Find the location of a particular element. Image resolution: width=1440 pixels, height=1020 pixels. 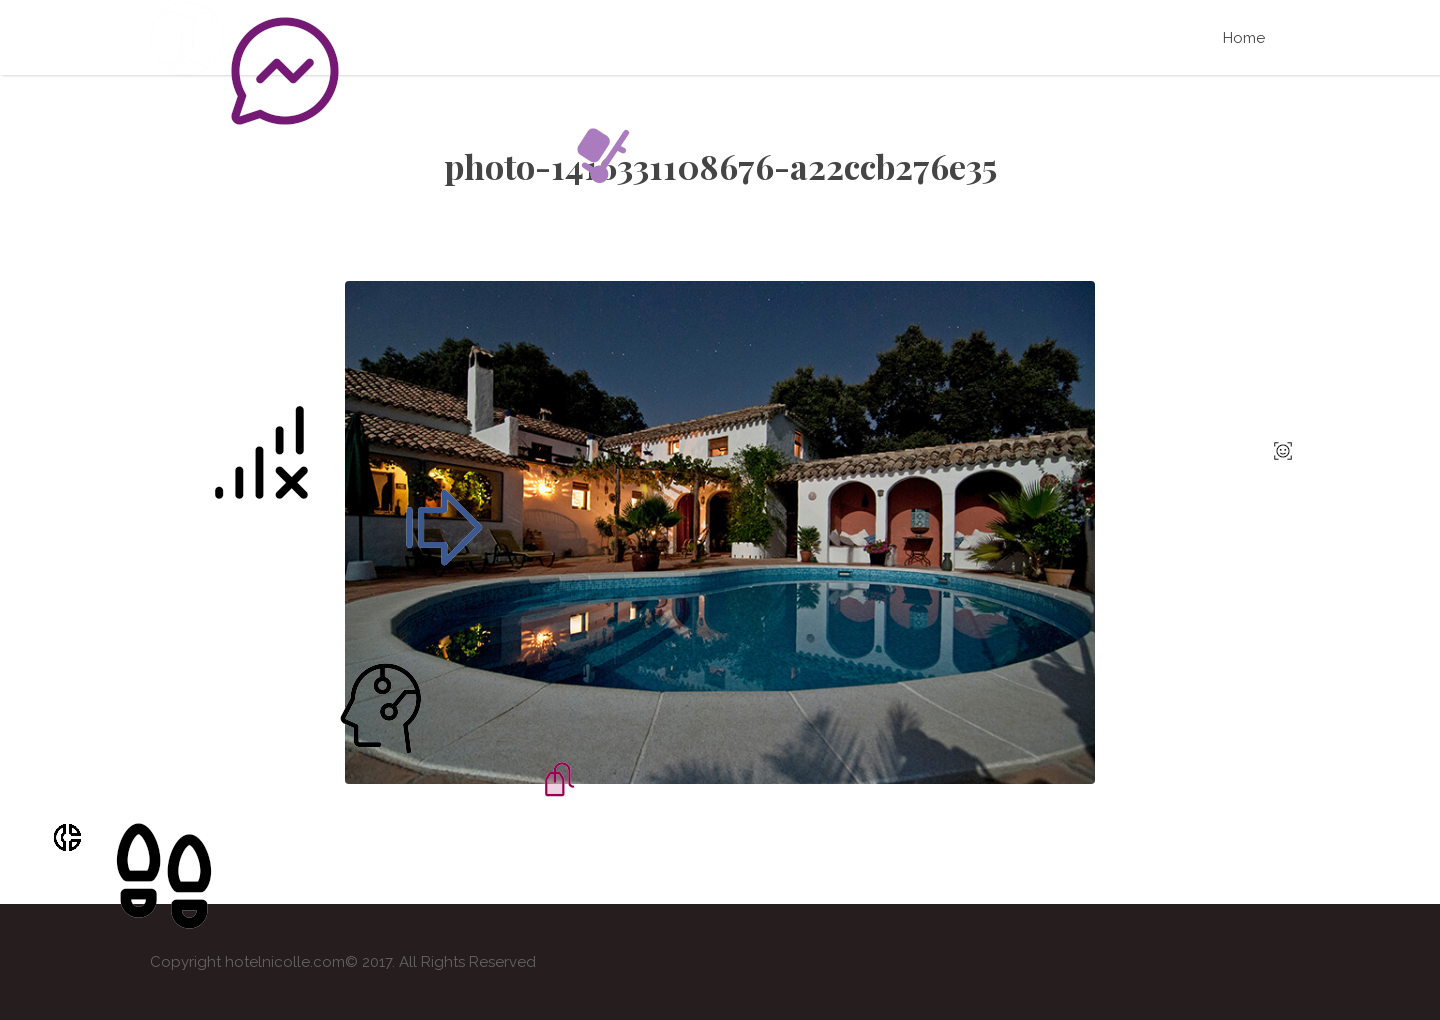

no cellular signal available is located at coordinates (263, 458).